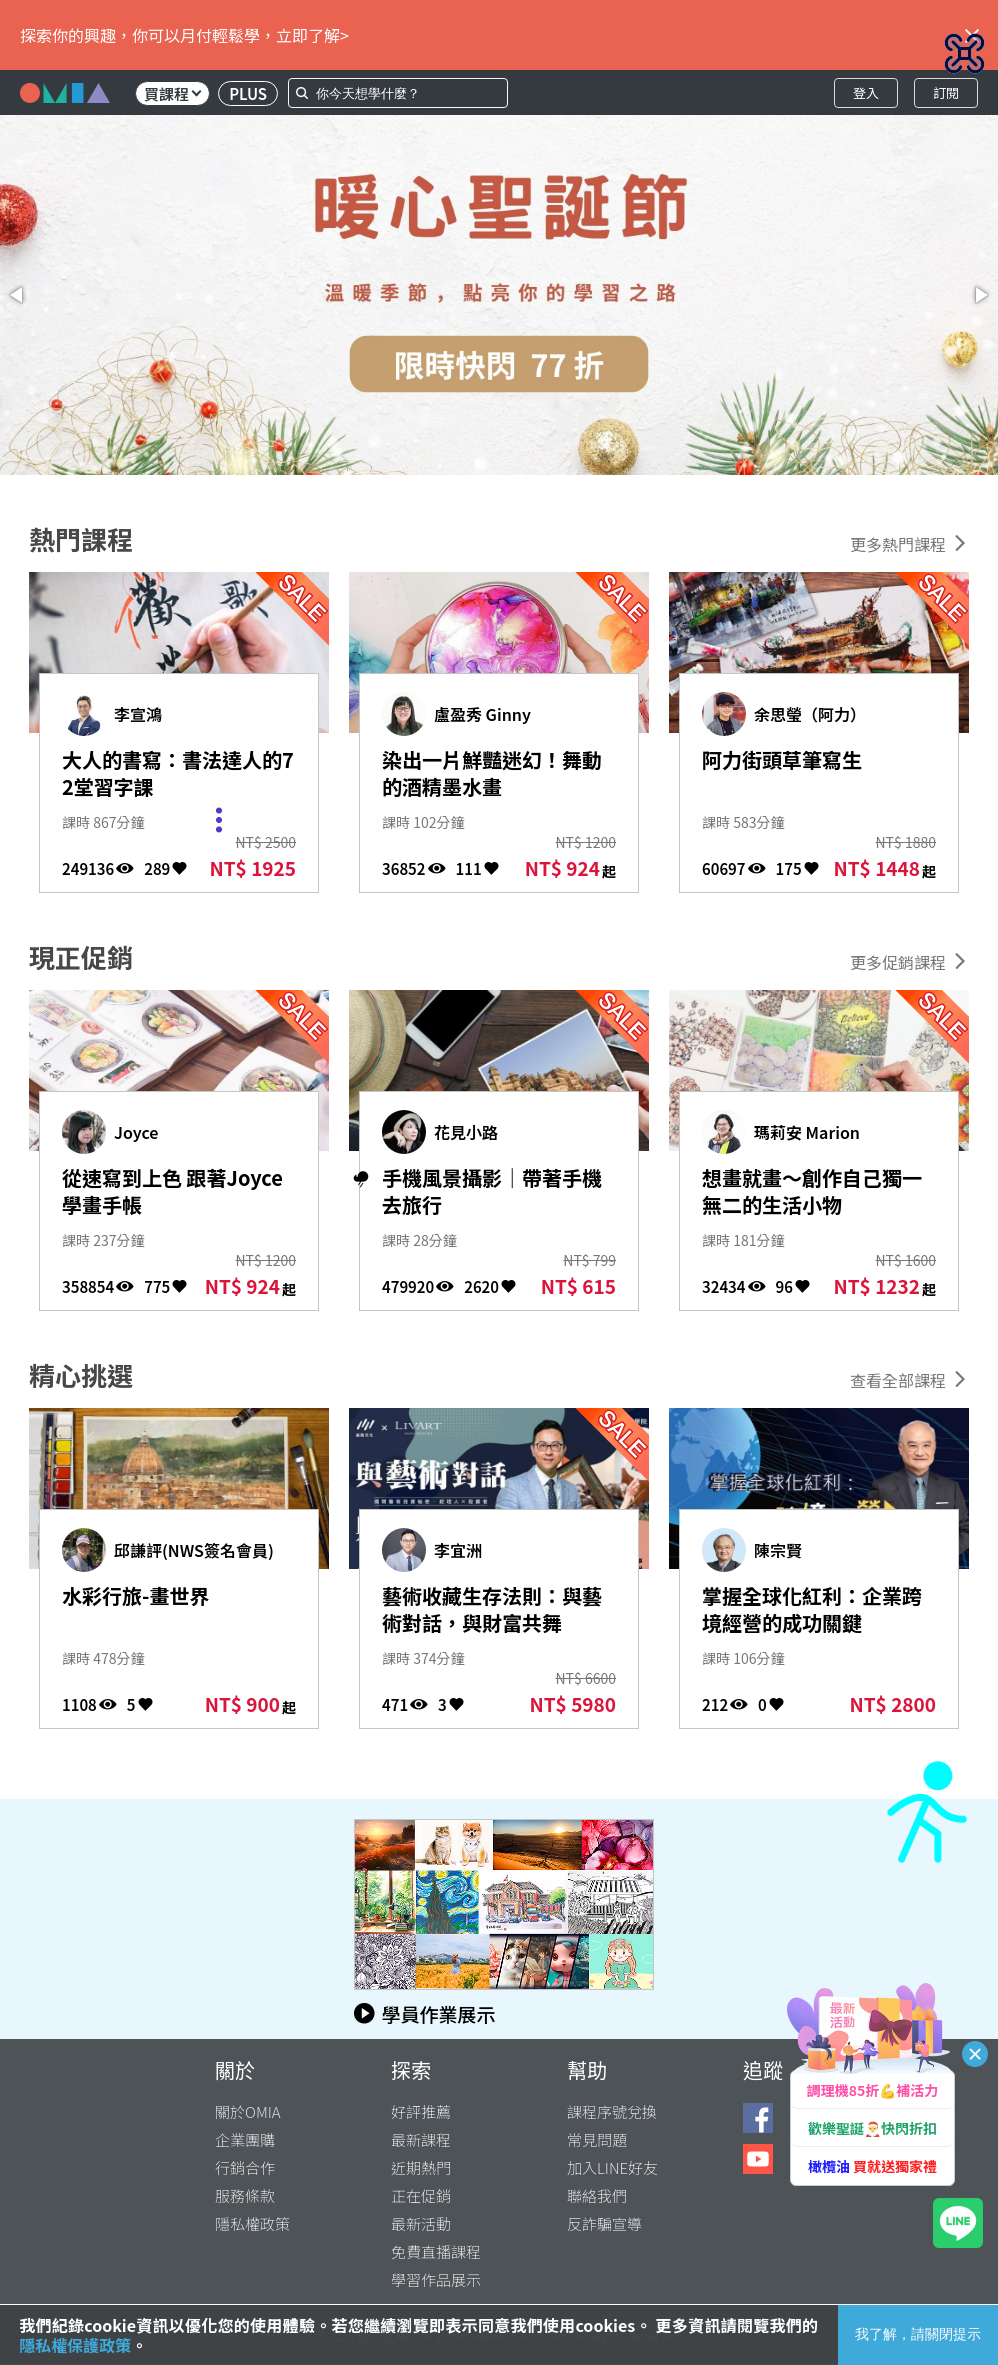  Describe the element at coordinates (964, 53) in the screenshot. I see `access drone controls` at that location.